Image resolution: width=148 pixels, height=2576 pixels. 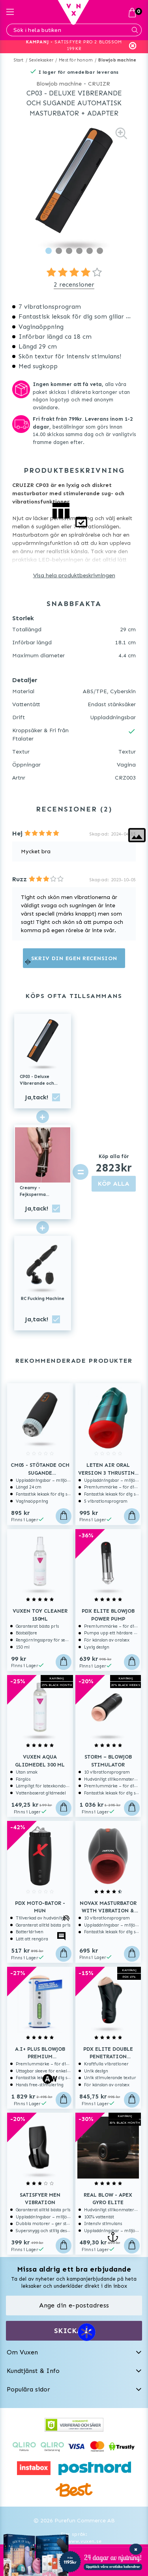 What do you see at coordinates (28, 962) in the screenshot?
I see `access audio equalizer settings` at bounding box center [28, 962].